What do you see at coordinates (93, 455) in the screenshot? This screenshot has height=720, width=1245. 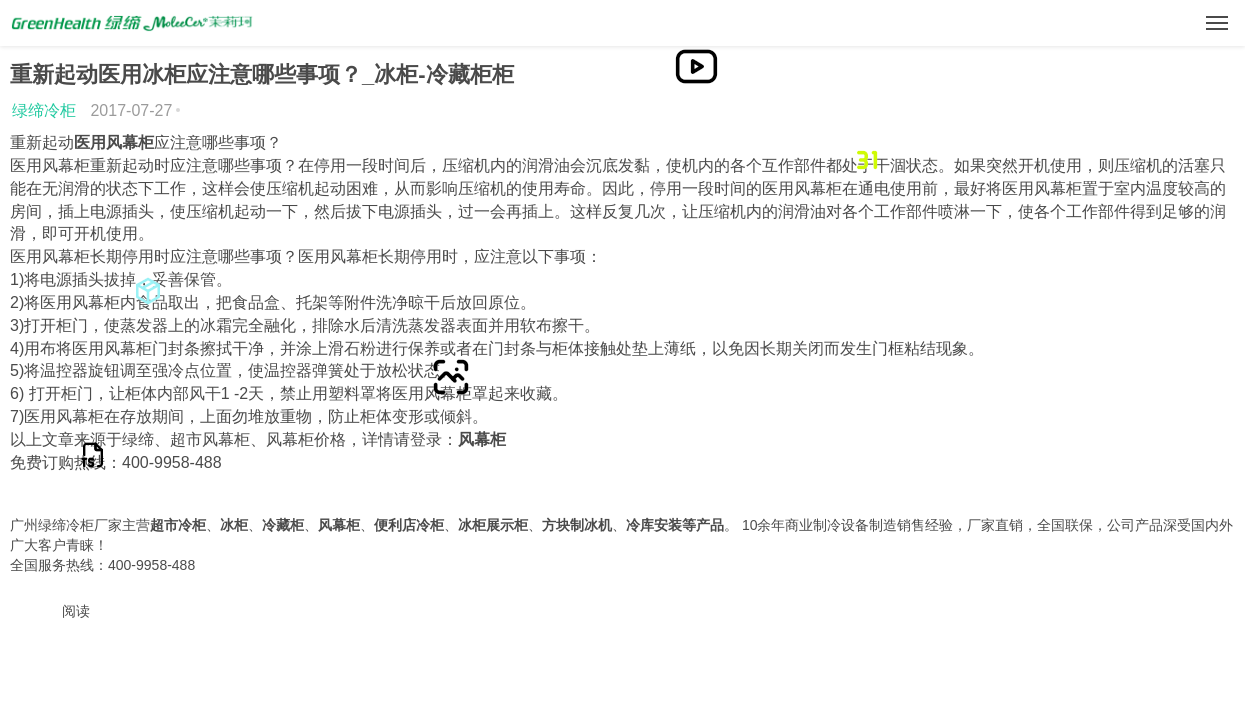 I see `indicates a TypeScript file` at bounding box center [93, 455].